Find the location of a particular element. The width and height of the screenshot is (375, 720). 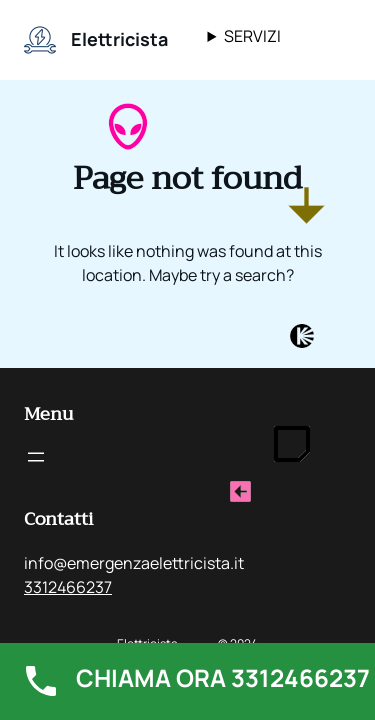

indicates sci-fi or extraterrestrial content is located at coordinates (128, 126).